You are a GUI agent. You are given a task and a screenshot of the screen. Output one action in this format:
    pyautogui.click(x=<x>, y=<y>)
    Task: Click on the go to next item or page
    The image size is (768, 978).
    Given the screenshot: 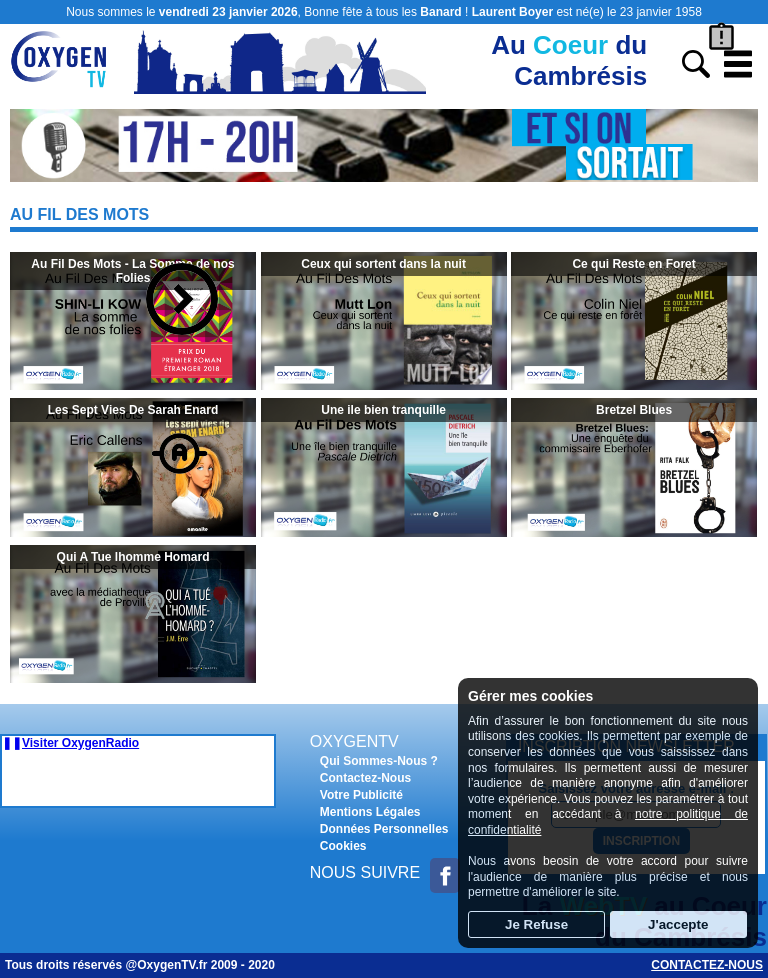 What is the action you would take?
    pyautogui.click(x=182, y=299)
    